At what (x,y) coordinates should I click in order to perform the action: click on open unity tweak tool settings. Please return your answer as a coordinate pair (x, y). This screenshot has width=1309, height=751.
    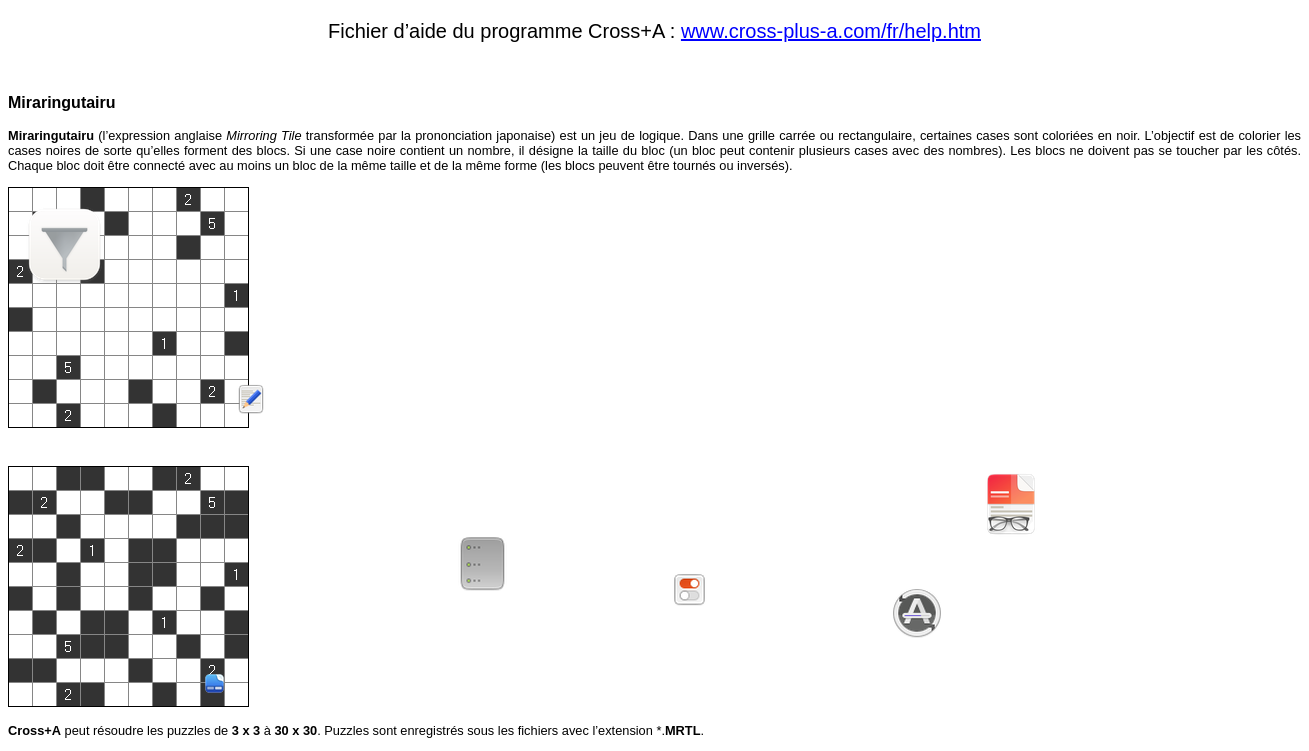
    Looking at the image, I should click on (689, 589).